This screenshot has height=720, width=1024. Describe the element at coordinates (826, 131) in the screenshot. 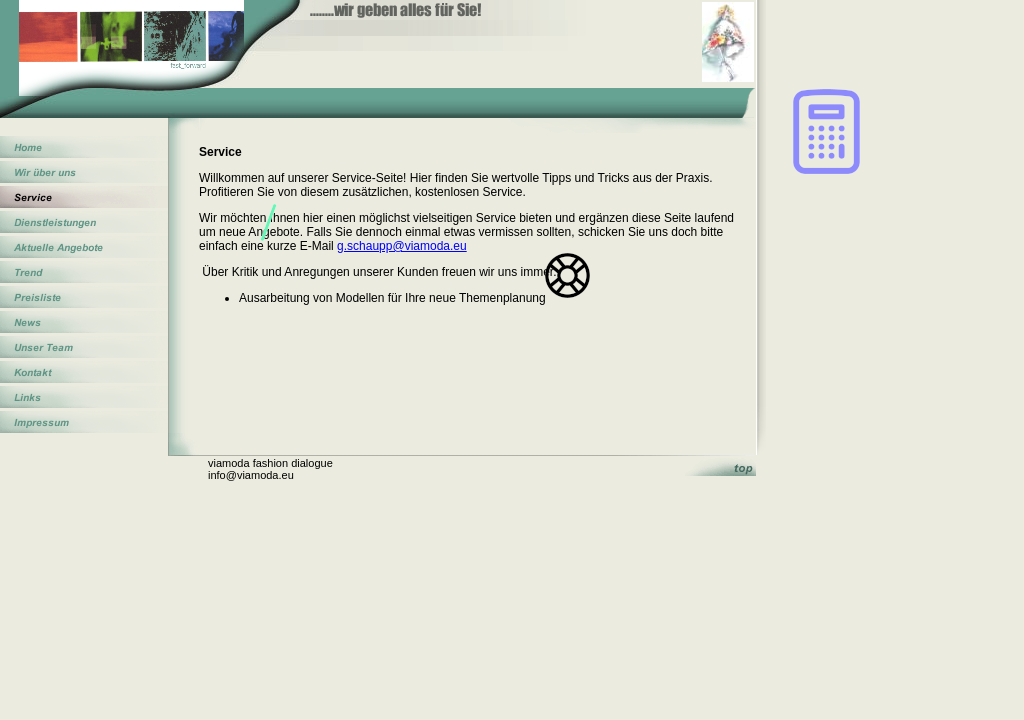

I see `open the calculator app` at that location.